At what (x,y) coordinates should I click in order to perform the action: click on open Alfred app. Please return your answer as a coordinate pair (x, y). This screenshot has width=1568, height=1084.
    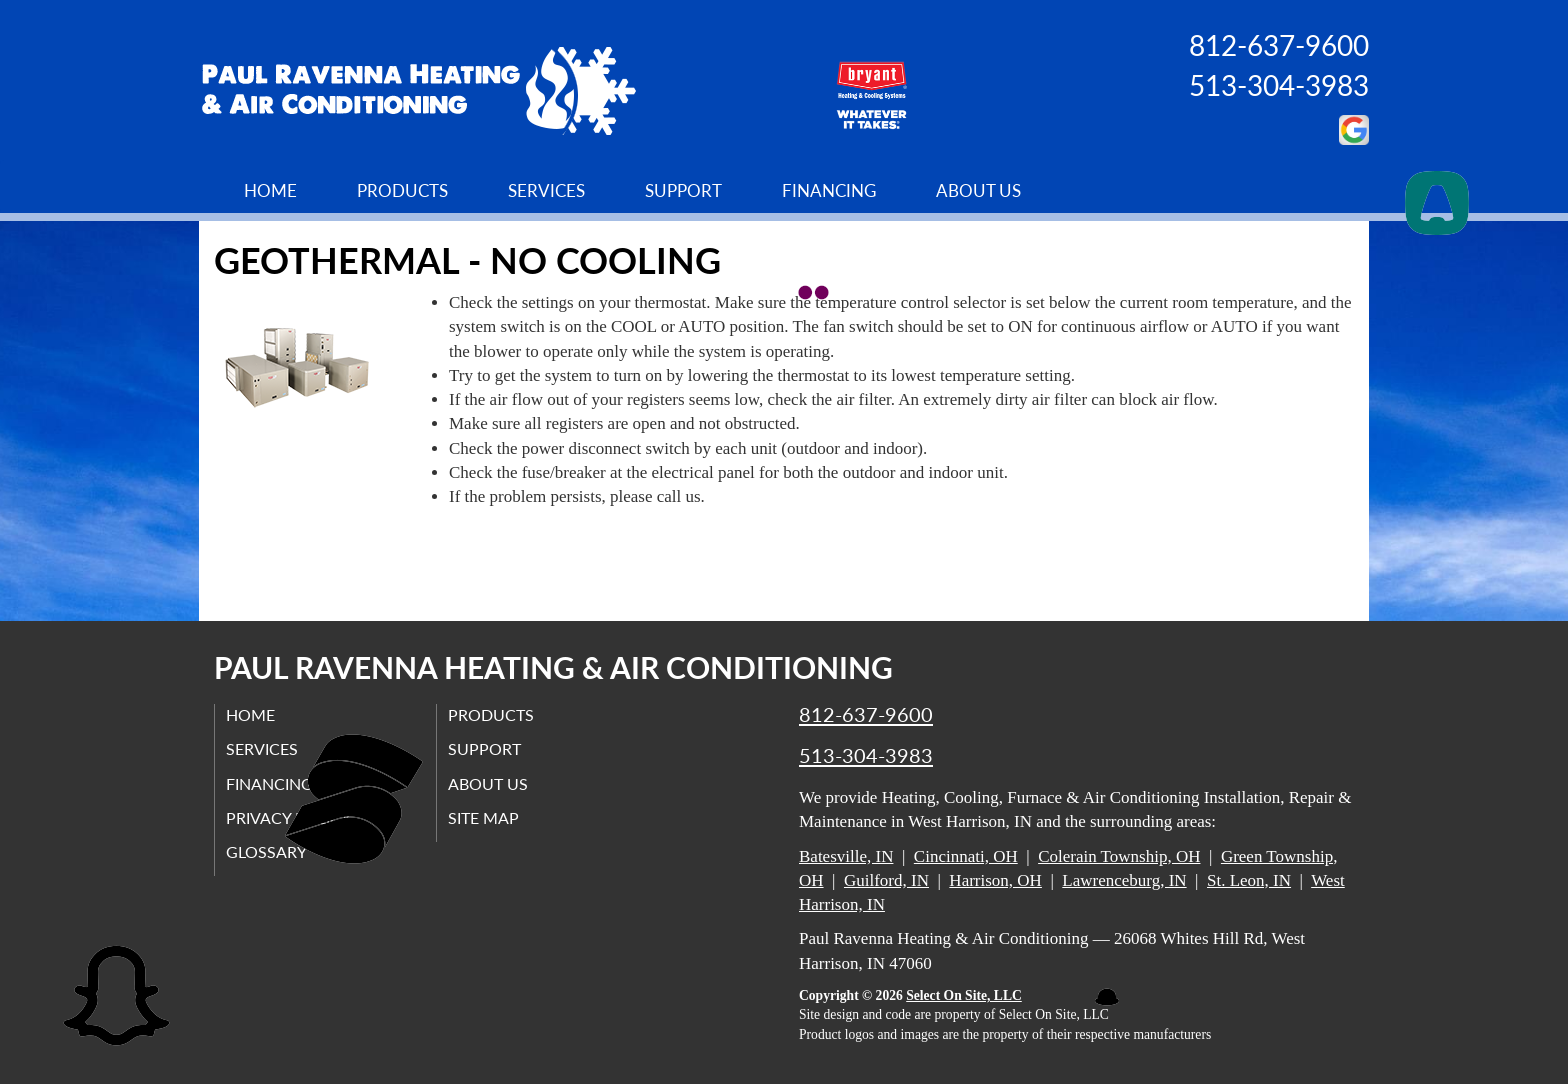
    Looking at the image, I should click on (1107, 997).